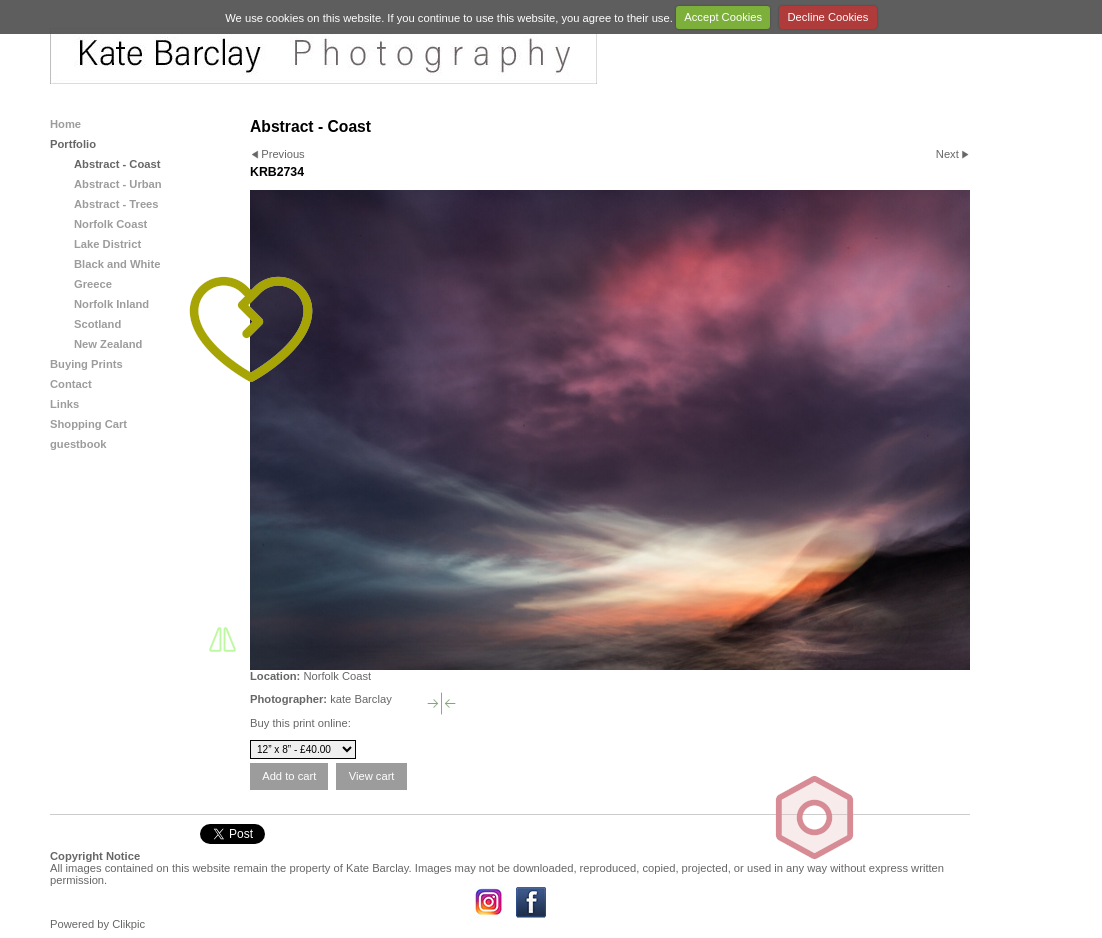 The image size is (1102, 938). I want to click on collapse or compress content horizontally, so click(441, 703).